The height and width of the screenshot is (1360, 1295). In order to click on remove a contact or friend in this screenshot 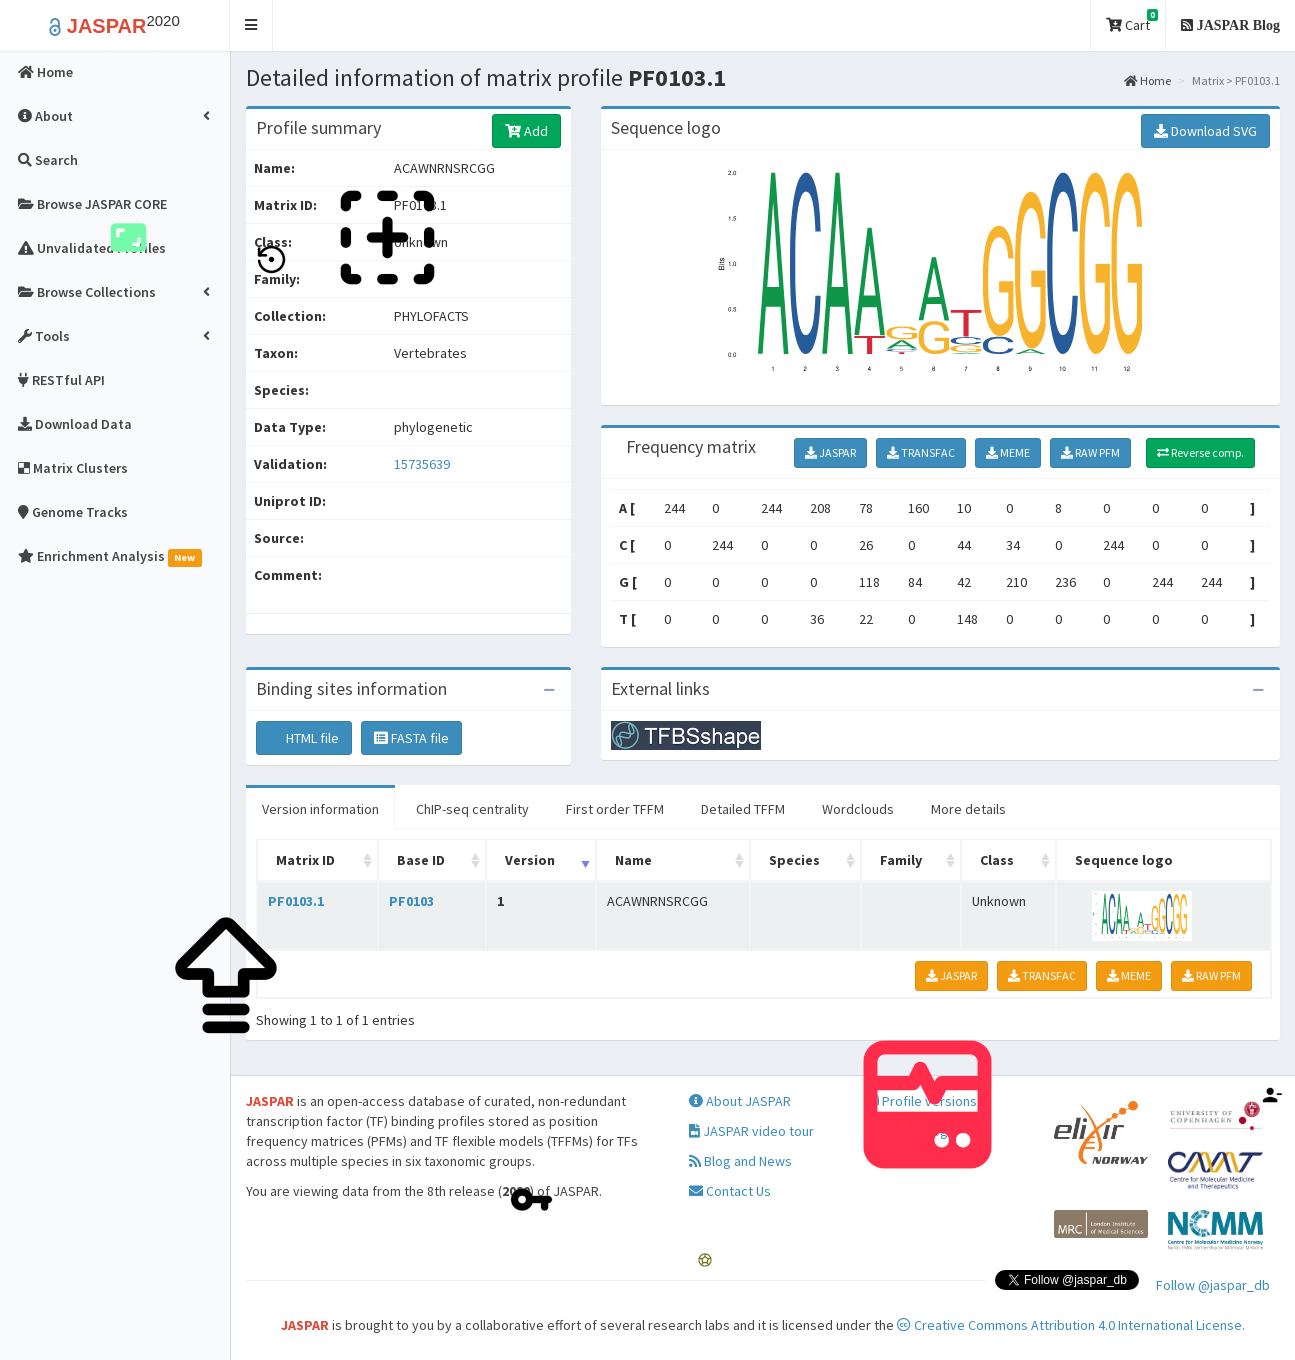, I will do `click(1272, 1095)`.